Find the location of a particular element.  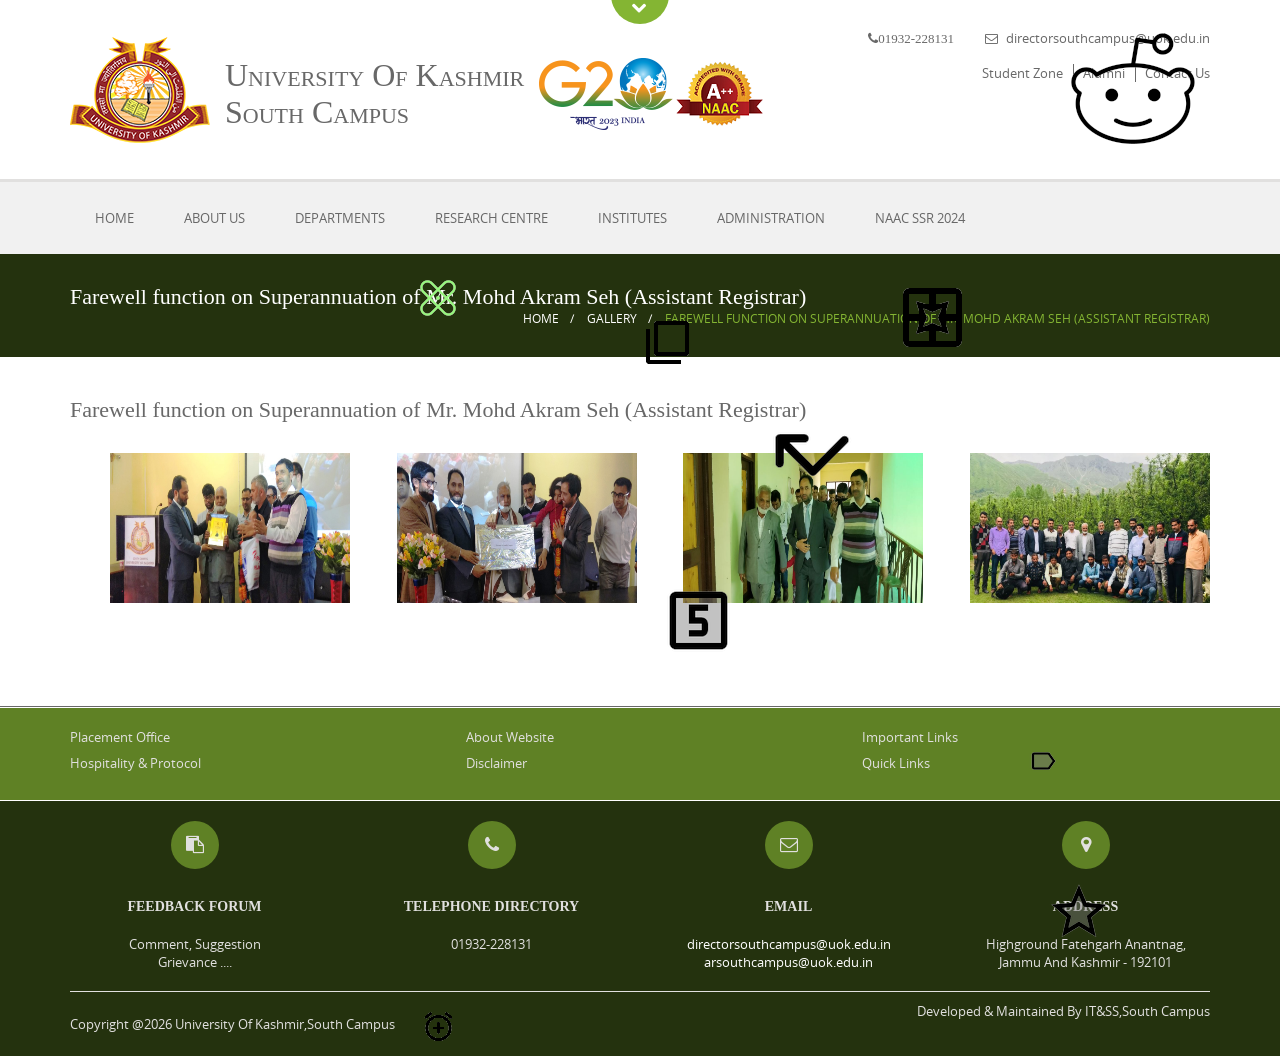

add or edit a label for an item is located at coordinates (1043, 761).